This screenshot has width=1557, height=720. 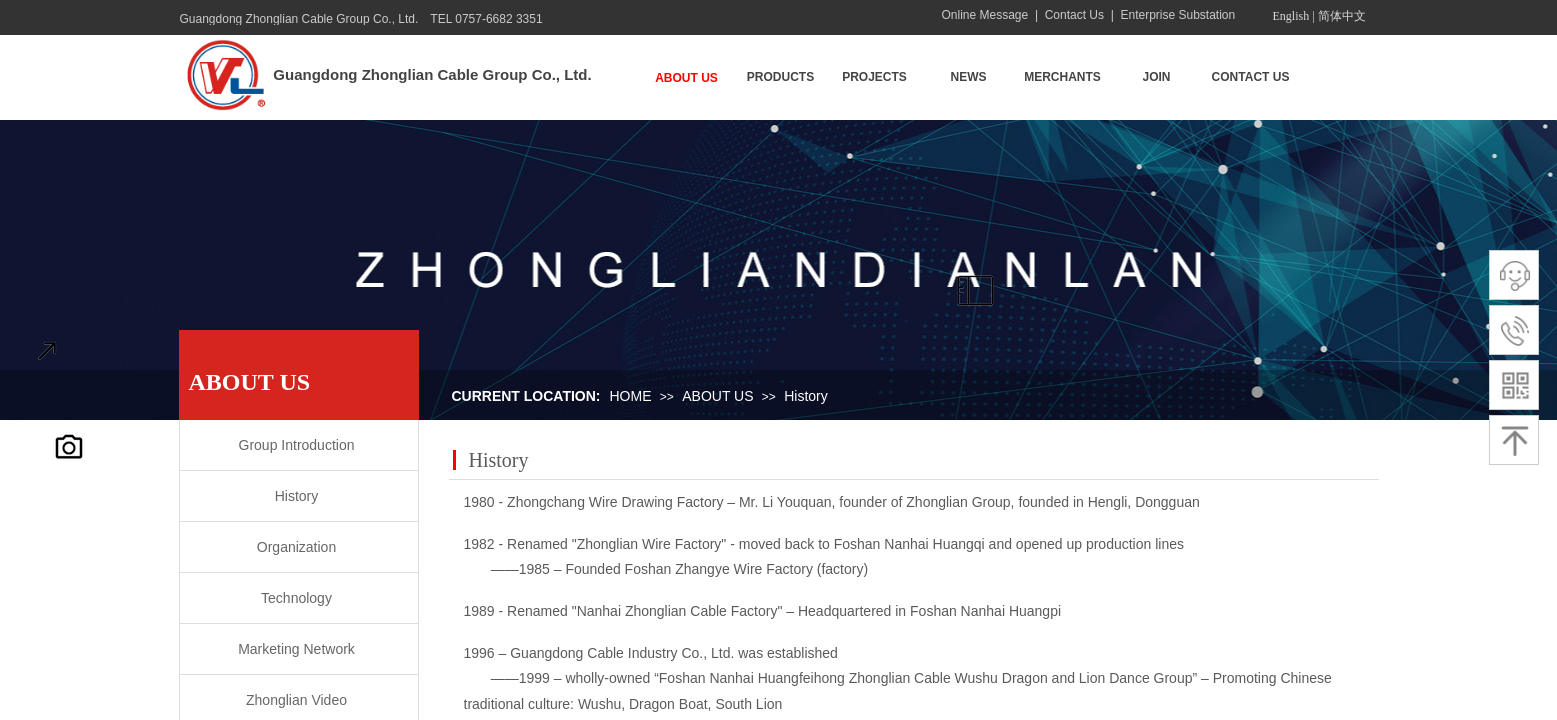 What do you see at coordinates (47, 350) in the screenshot?
I see `open link in new tab or window` at bounding box center [47, 350].